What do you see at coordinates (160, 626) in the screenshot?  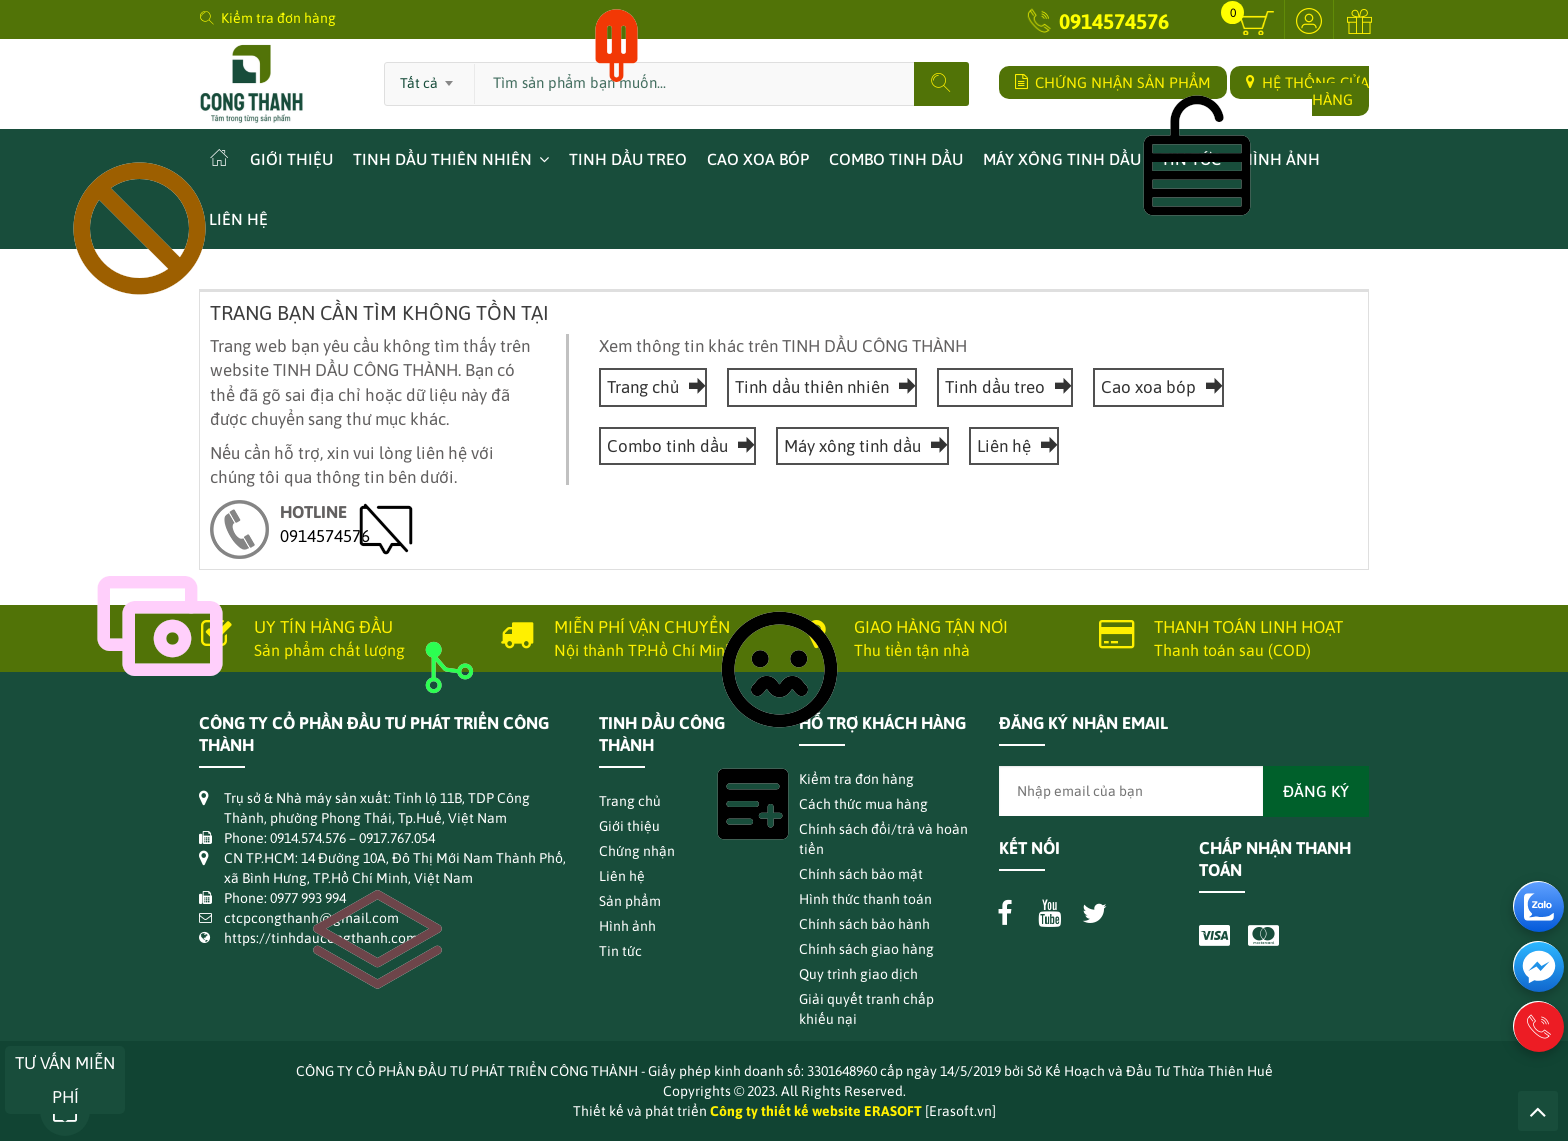 I see `view cash or payment options` at bounding box center [160, 626].